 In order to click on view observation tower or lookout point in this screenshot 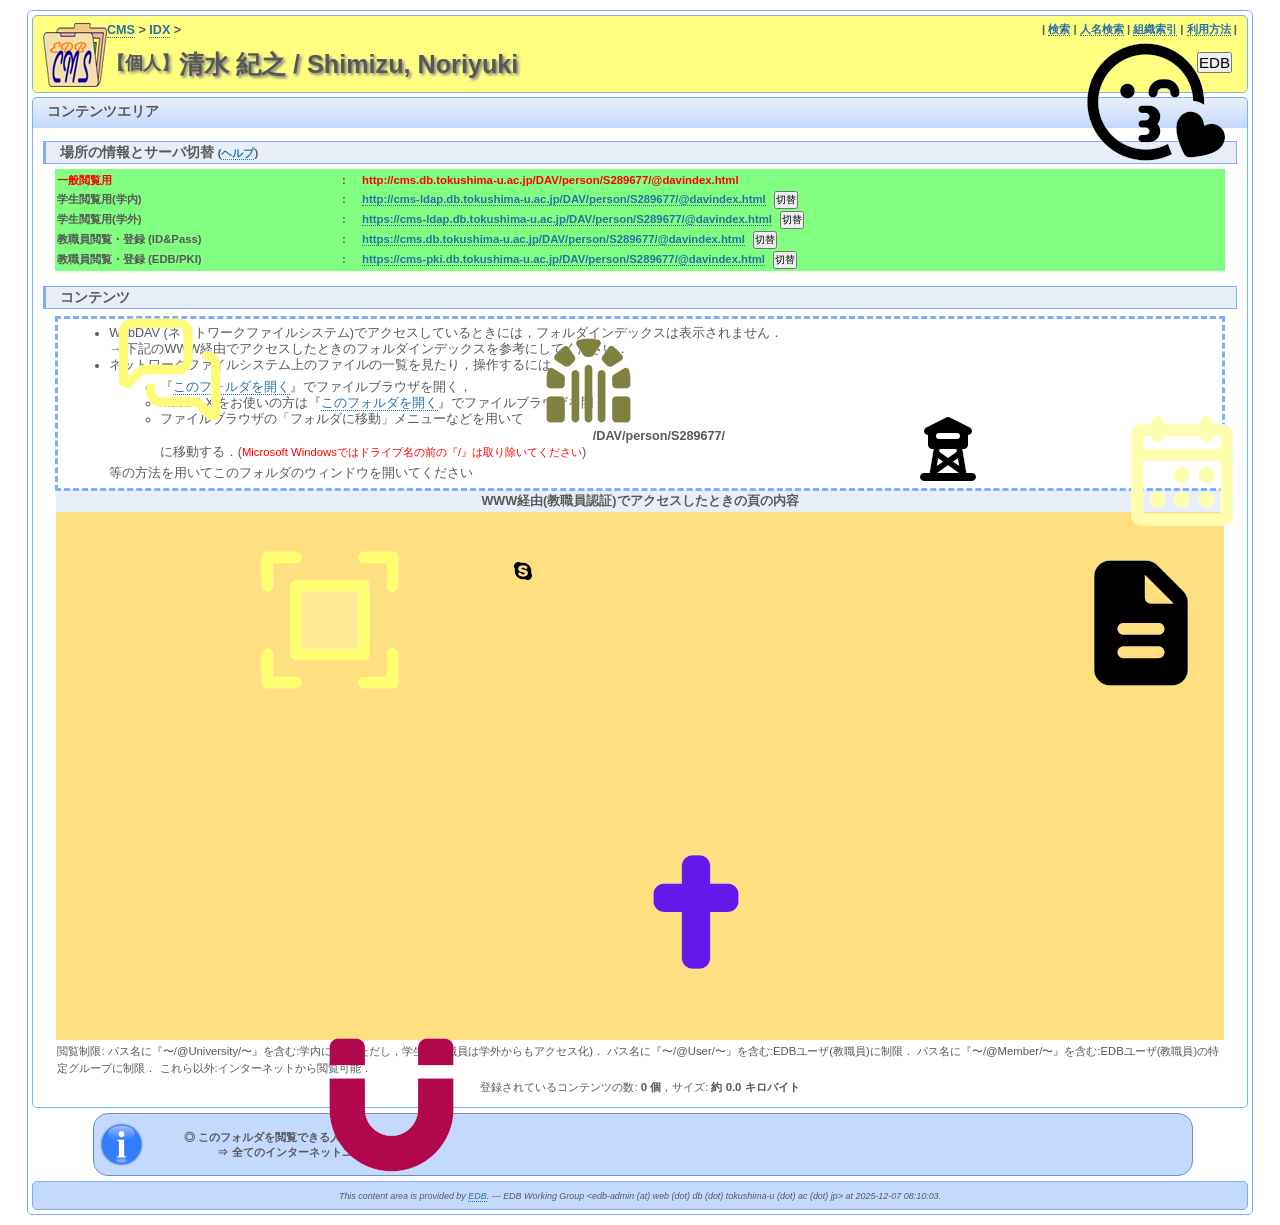, I will do `click(948, 449)`.